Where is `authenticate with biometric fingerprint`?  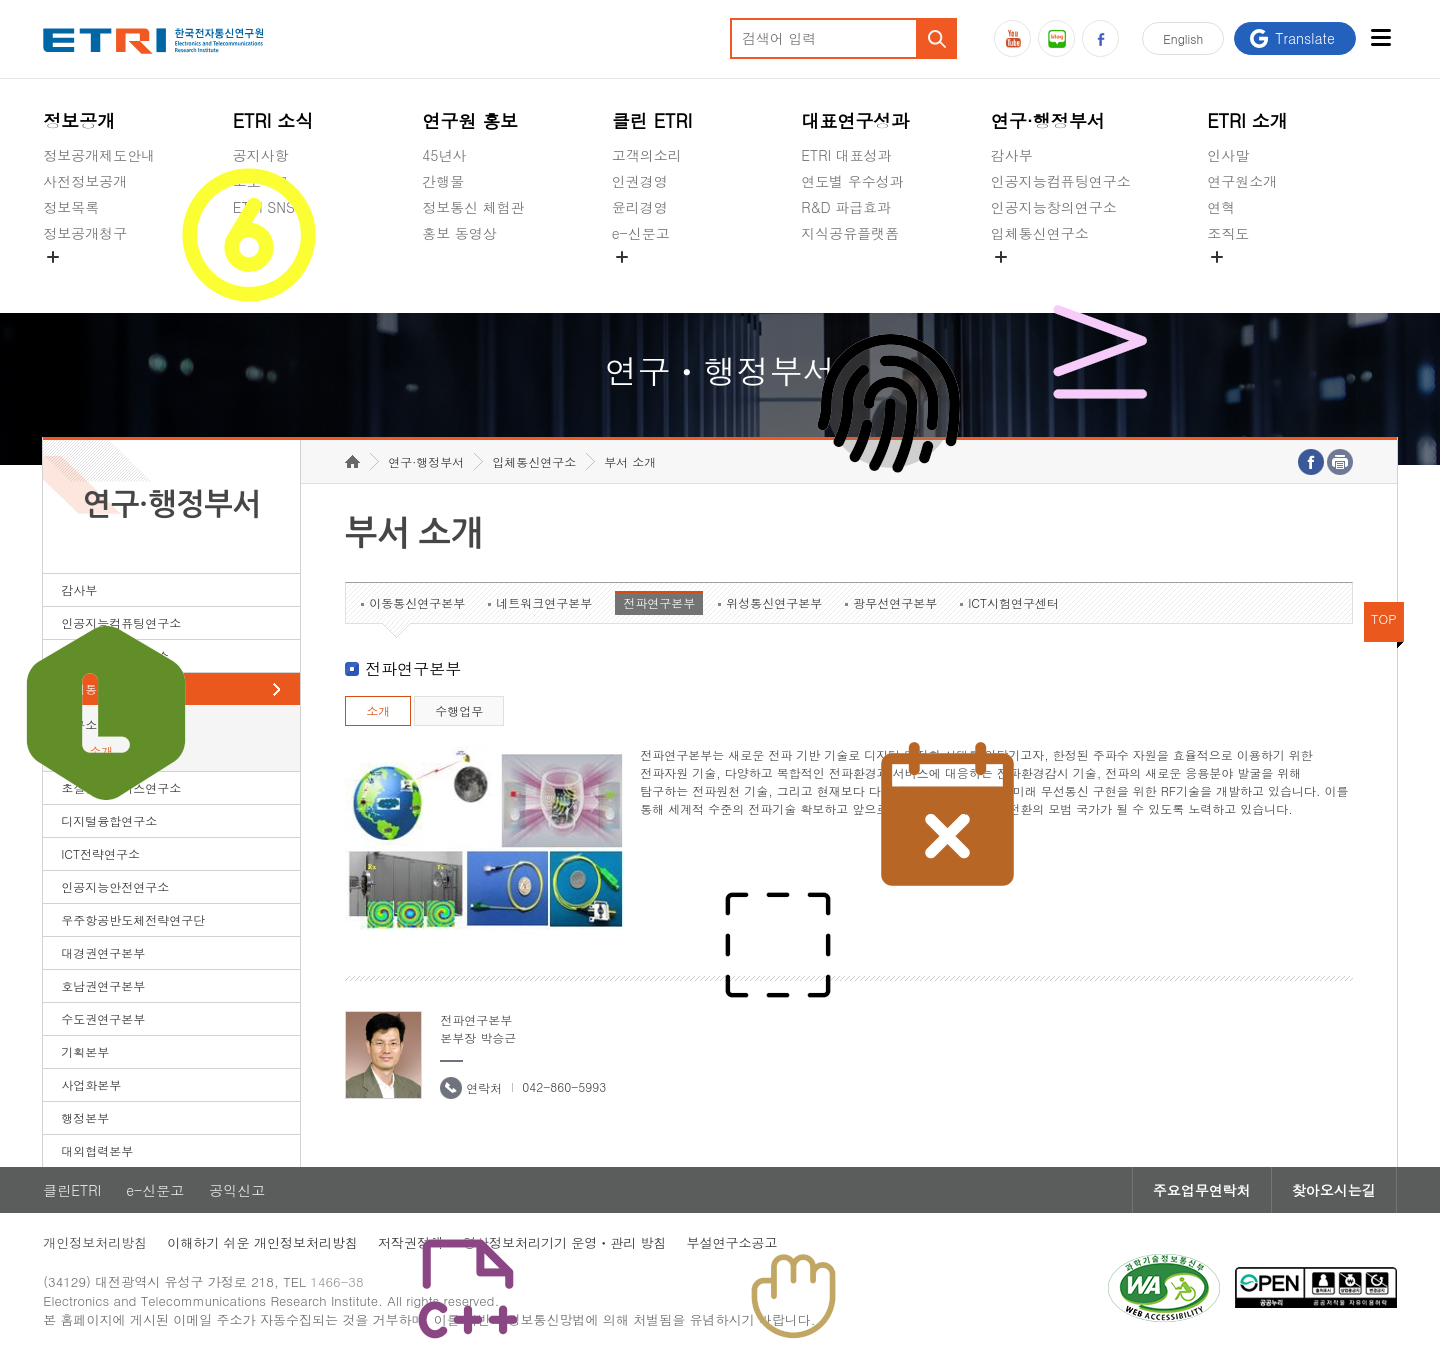
authenticate with biometric fingerprint is located at coordinates (890, 403).